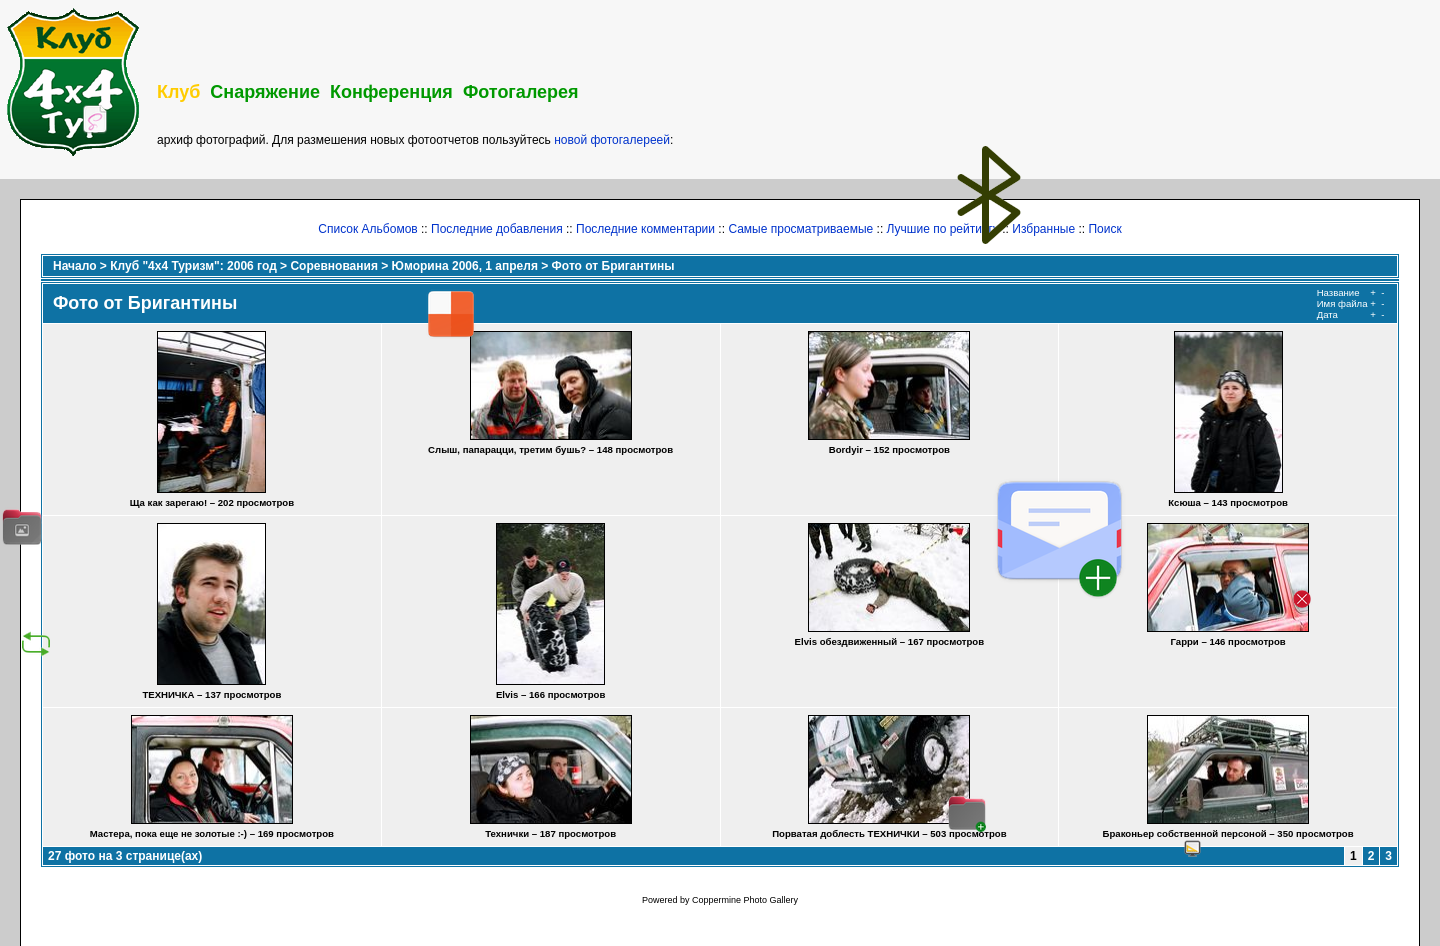 This screenshot has height=946, width=1440. I want to click on indicates a file cannot be synced to Dropbox, so click(1302, 599).